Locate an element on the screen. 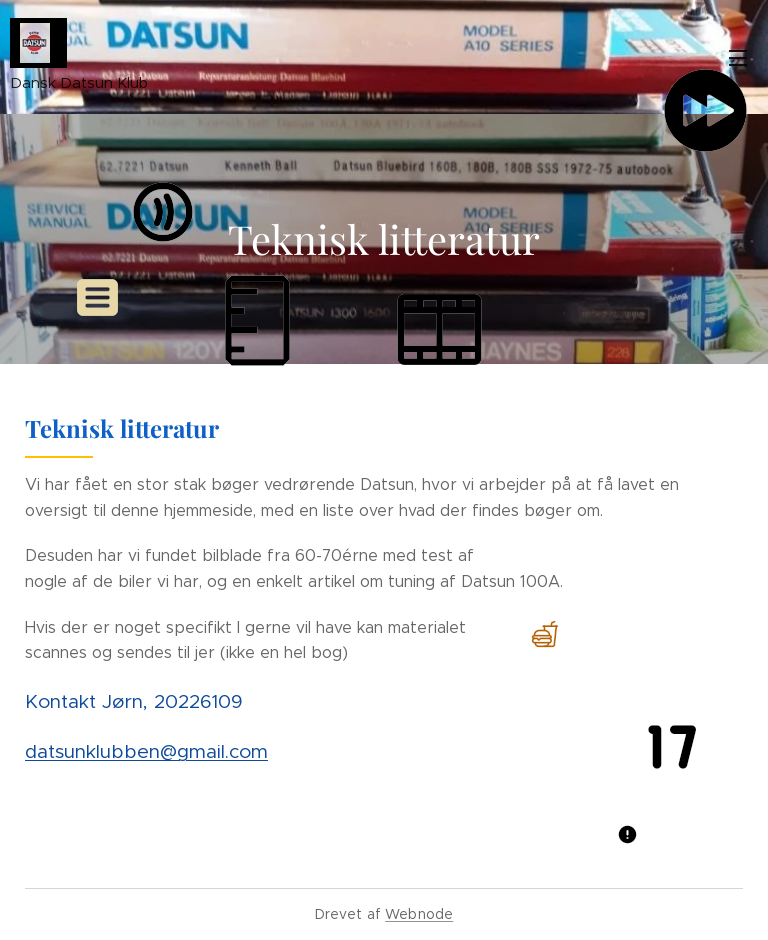 This screenshot has height=940, width=768. skip forward to the next track is located at coordinates (705, 110).